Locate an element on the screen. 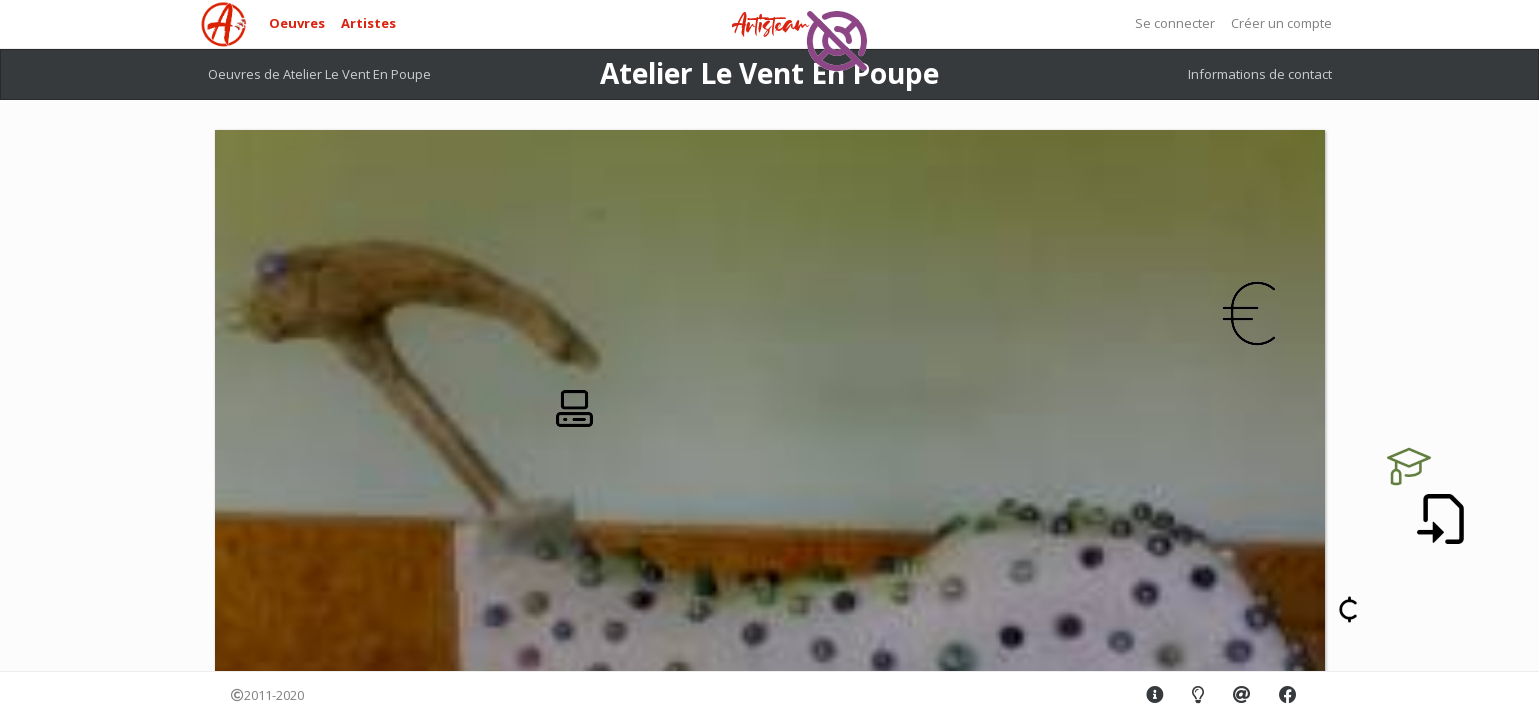 The width and height of the screenshot is (1539, 720). launch a github codespace is located at coordinates (574, 408).